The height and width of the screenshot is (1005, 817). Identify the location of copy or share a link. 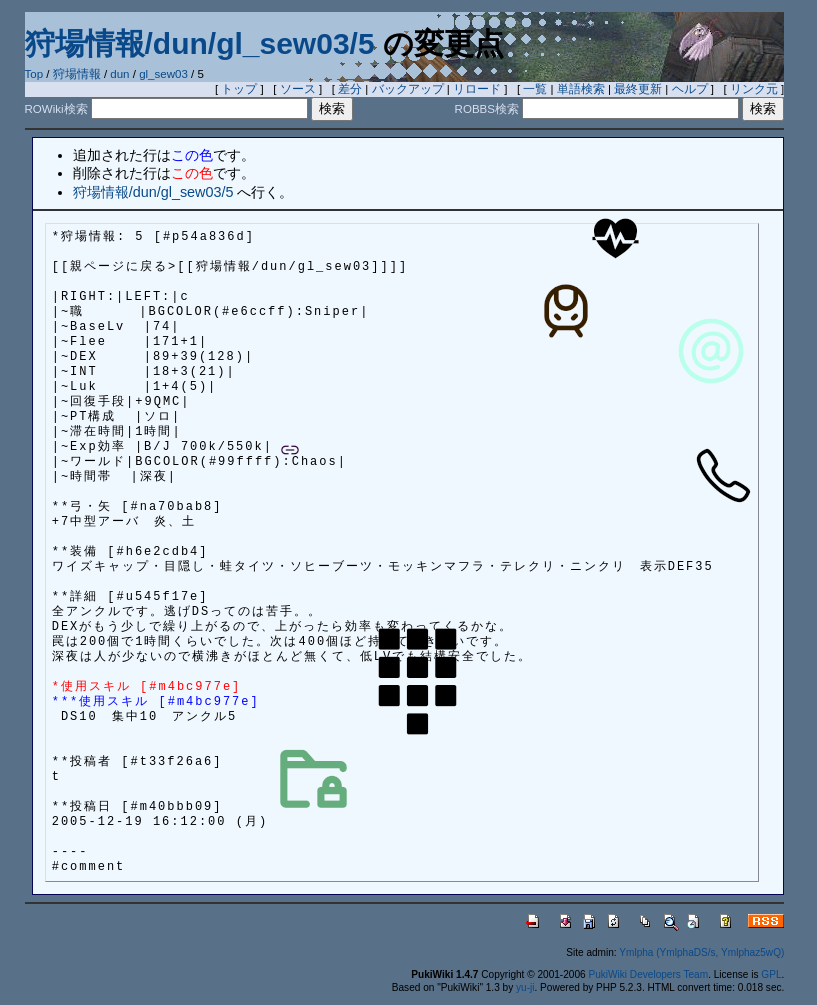
(290, 450).